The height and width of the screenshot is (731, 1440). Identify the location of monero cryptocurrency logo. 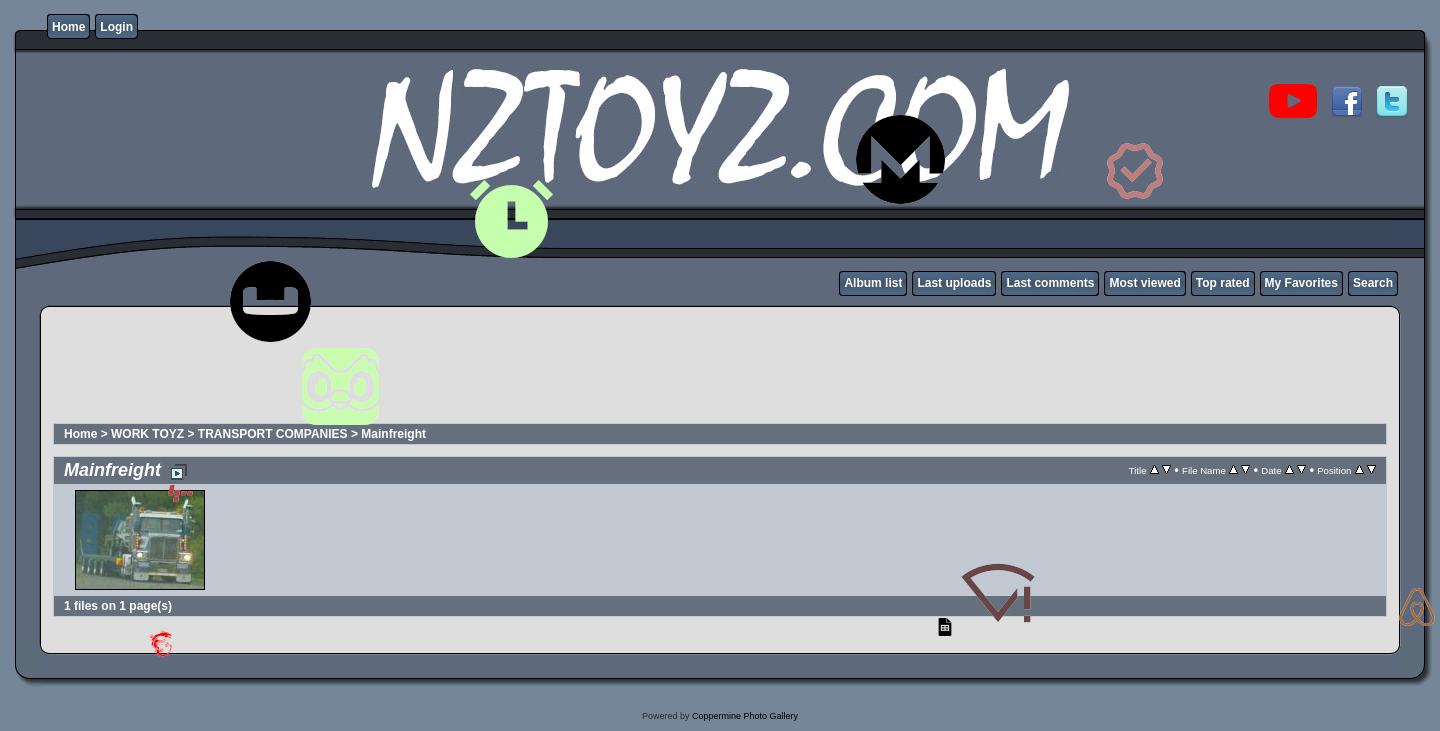
(900, 159).